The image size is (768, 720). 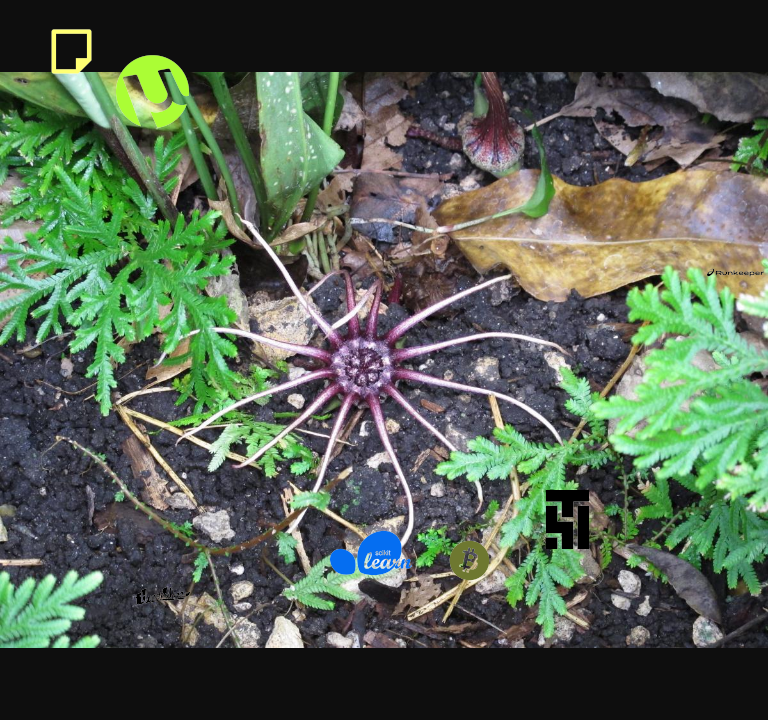 What do you see at coordinates (162, 595) in the screenshot?
I see `visit the Threadless website or app` at bounding box center [162, 595].